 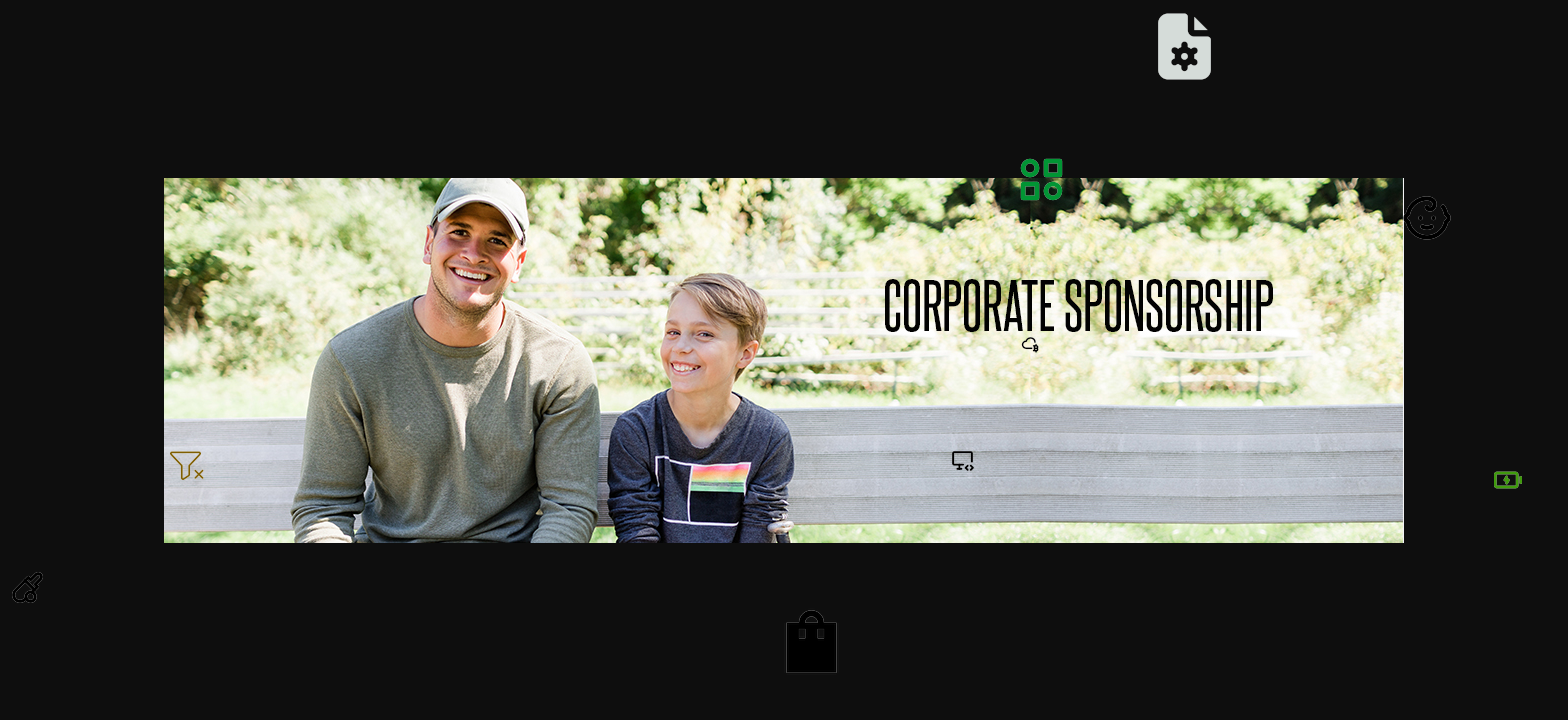 I want to click on view your shopping cart, so click(x=811, y=641).